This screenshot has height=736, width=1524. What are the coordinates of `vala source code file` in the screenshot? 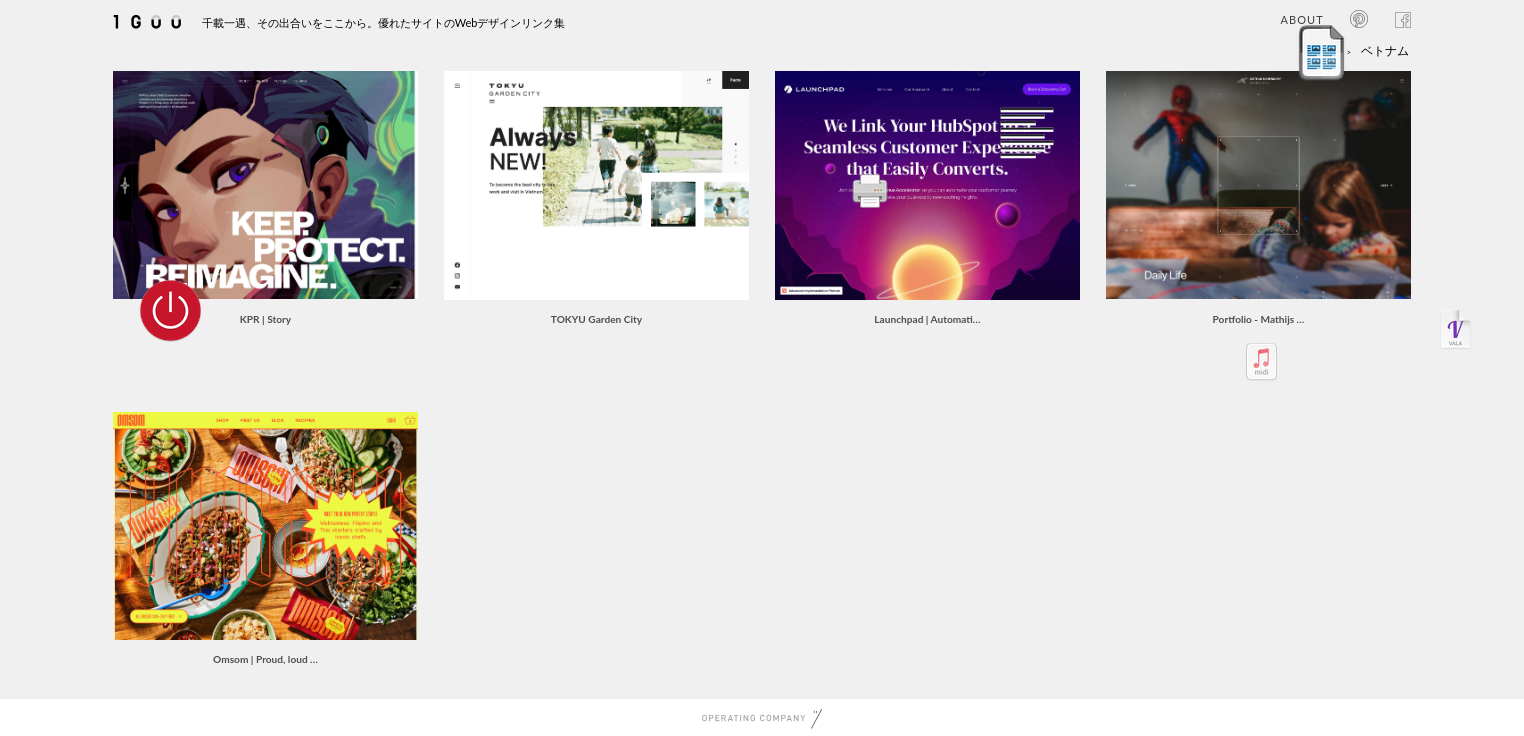 It's located at (1455, 329).